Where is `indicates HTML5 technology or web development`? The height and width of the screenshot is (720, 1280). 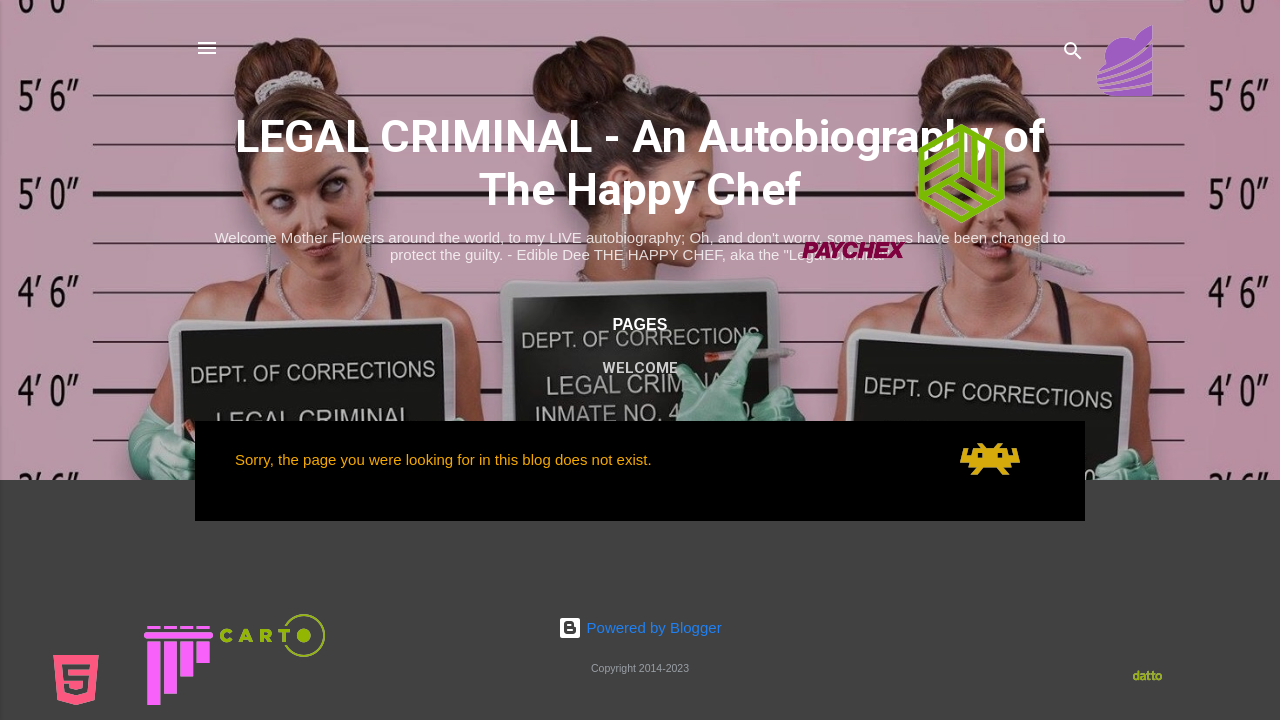
indicates HTML5 technology or web development is located at coordinates (76, 680).